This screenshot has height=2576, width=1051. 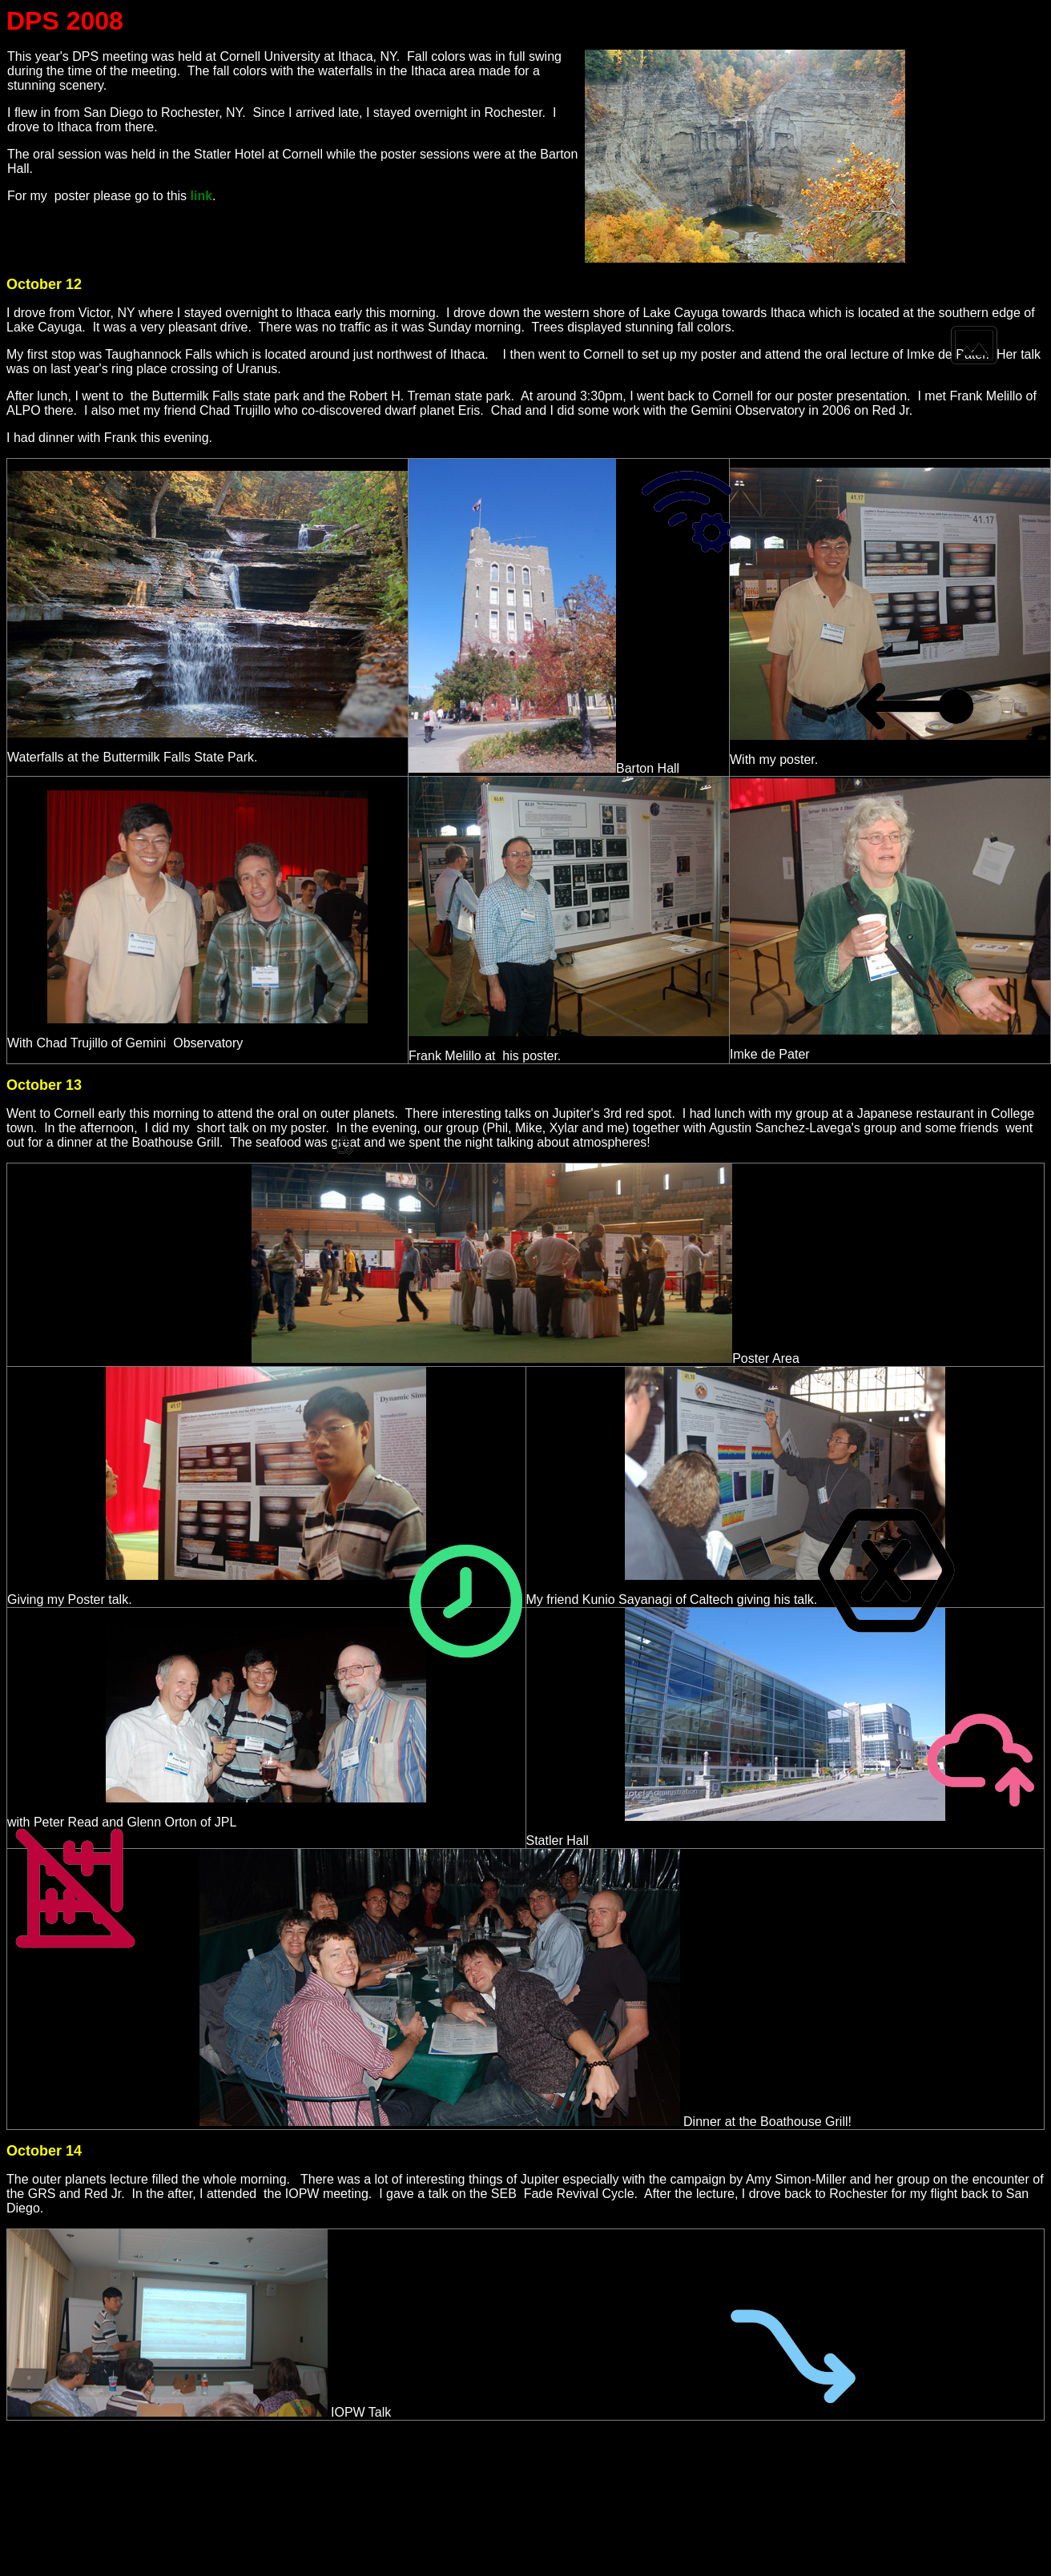 What do you see at coordinates (75, 1888) in the screenshot?
I see `disable calculation or counting feature` at bounding box center [75, 1888].